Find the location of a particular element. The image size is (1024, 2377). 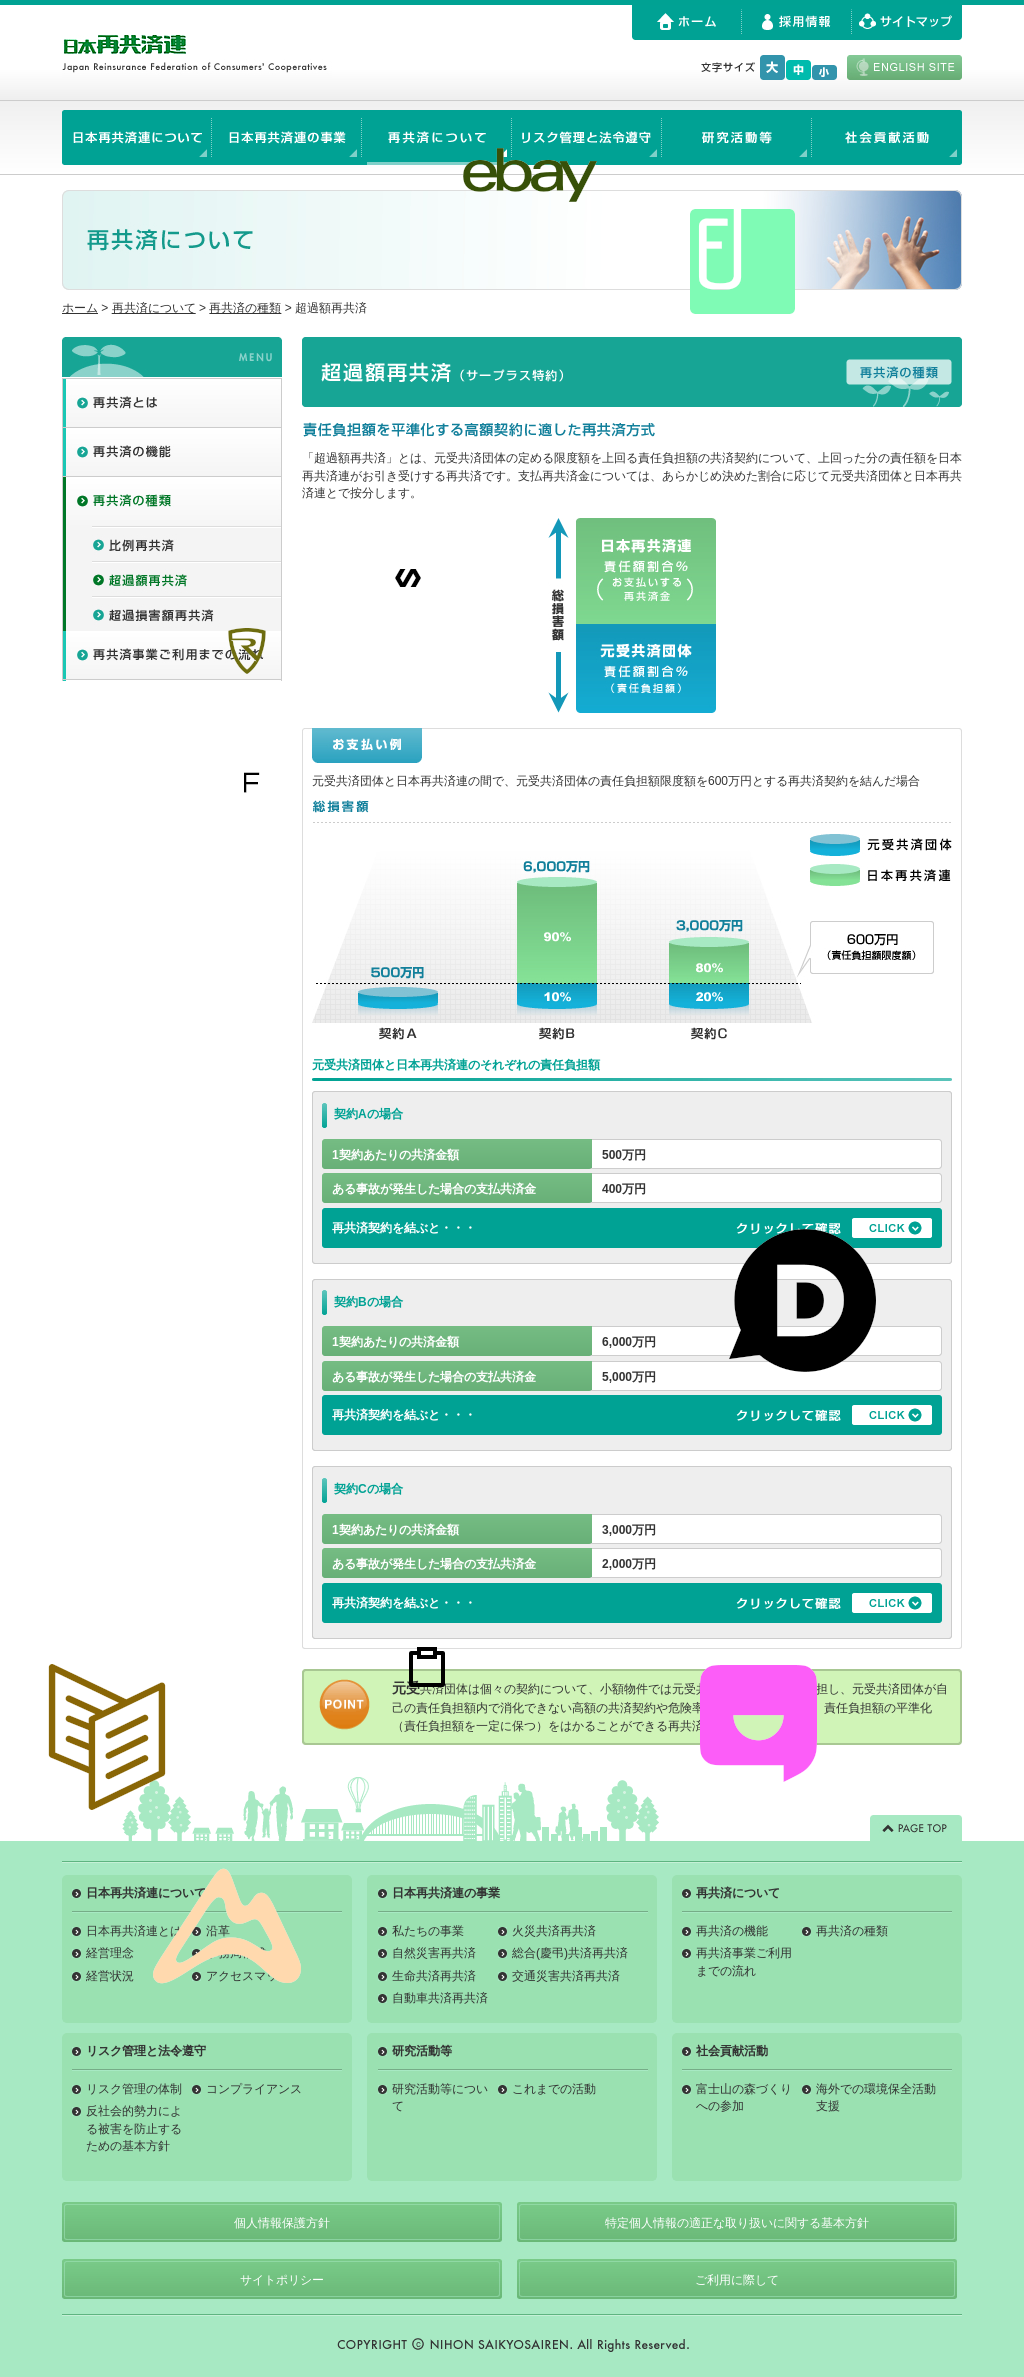

open the Fyle expense management app is located at coordinates (742, 261).